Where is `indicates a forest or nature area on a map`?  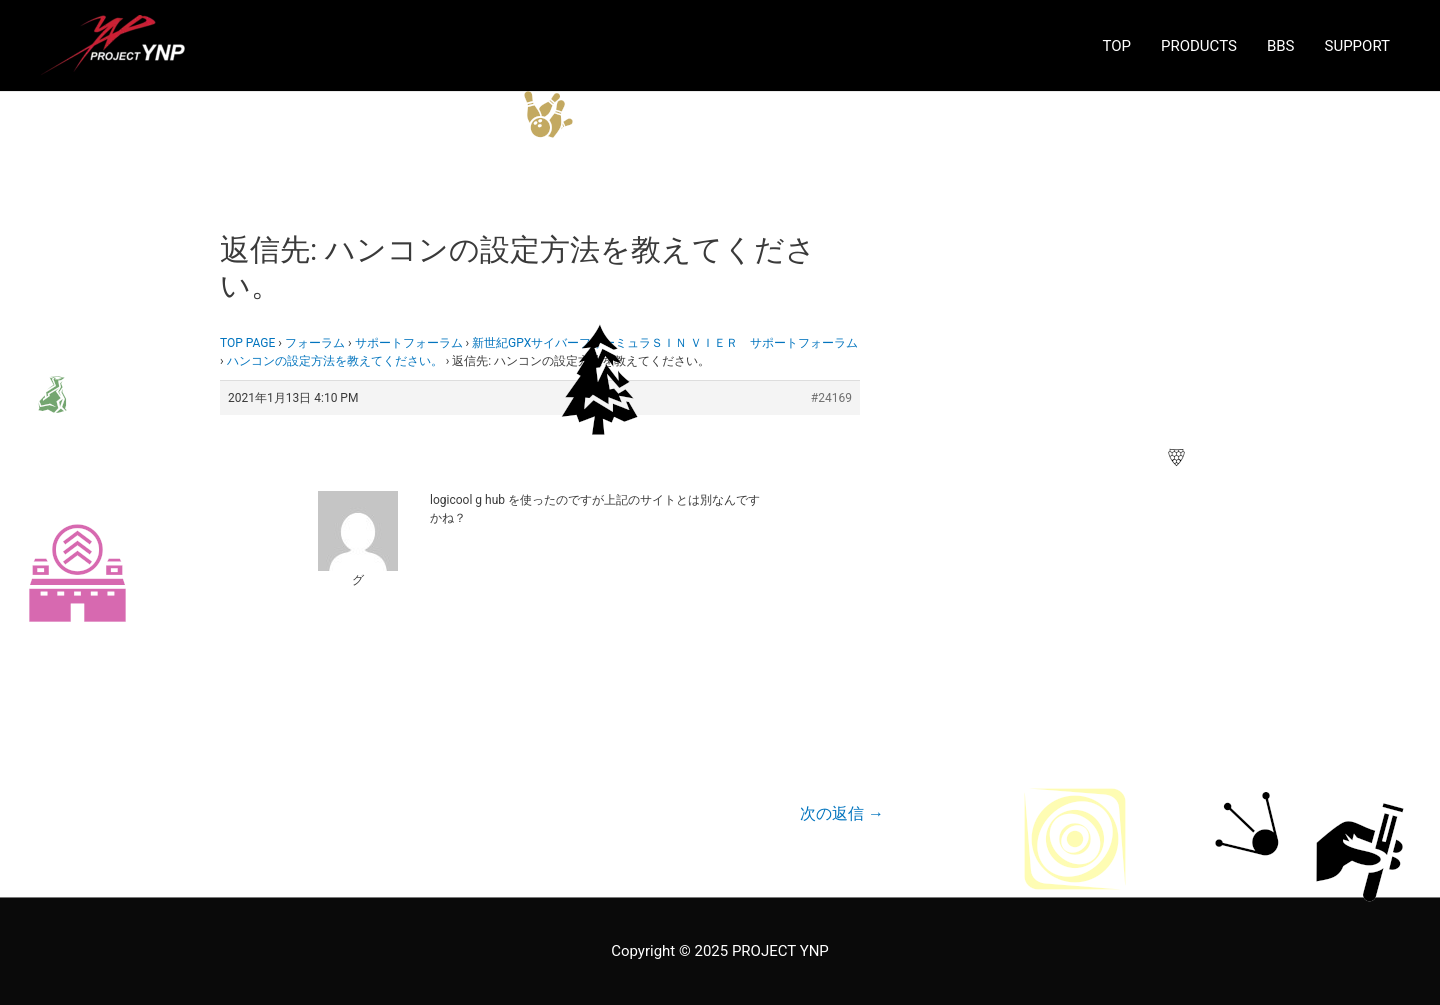
indicates a forest or nature area on a map is located at coordinates (601, 379).